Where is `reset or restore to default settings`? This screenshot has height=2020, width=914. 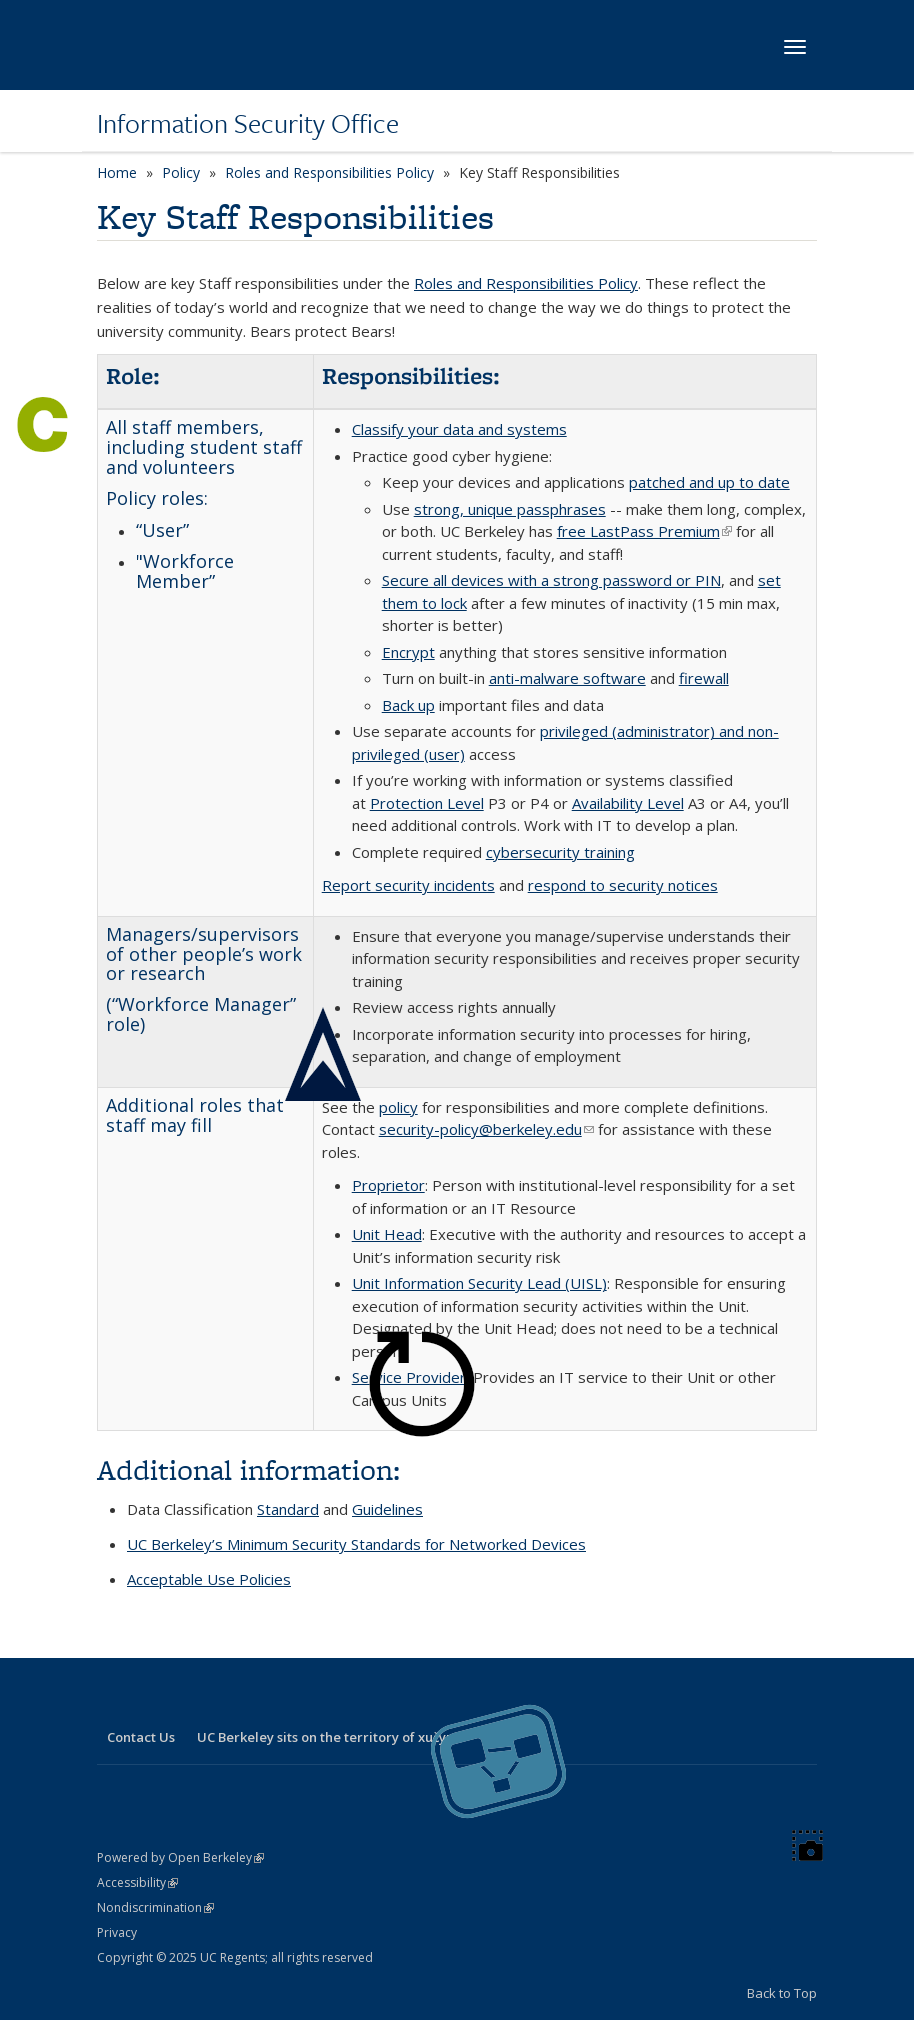 reset or restore to default settings is located at coordinates (422, 1384).